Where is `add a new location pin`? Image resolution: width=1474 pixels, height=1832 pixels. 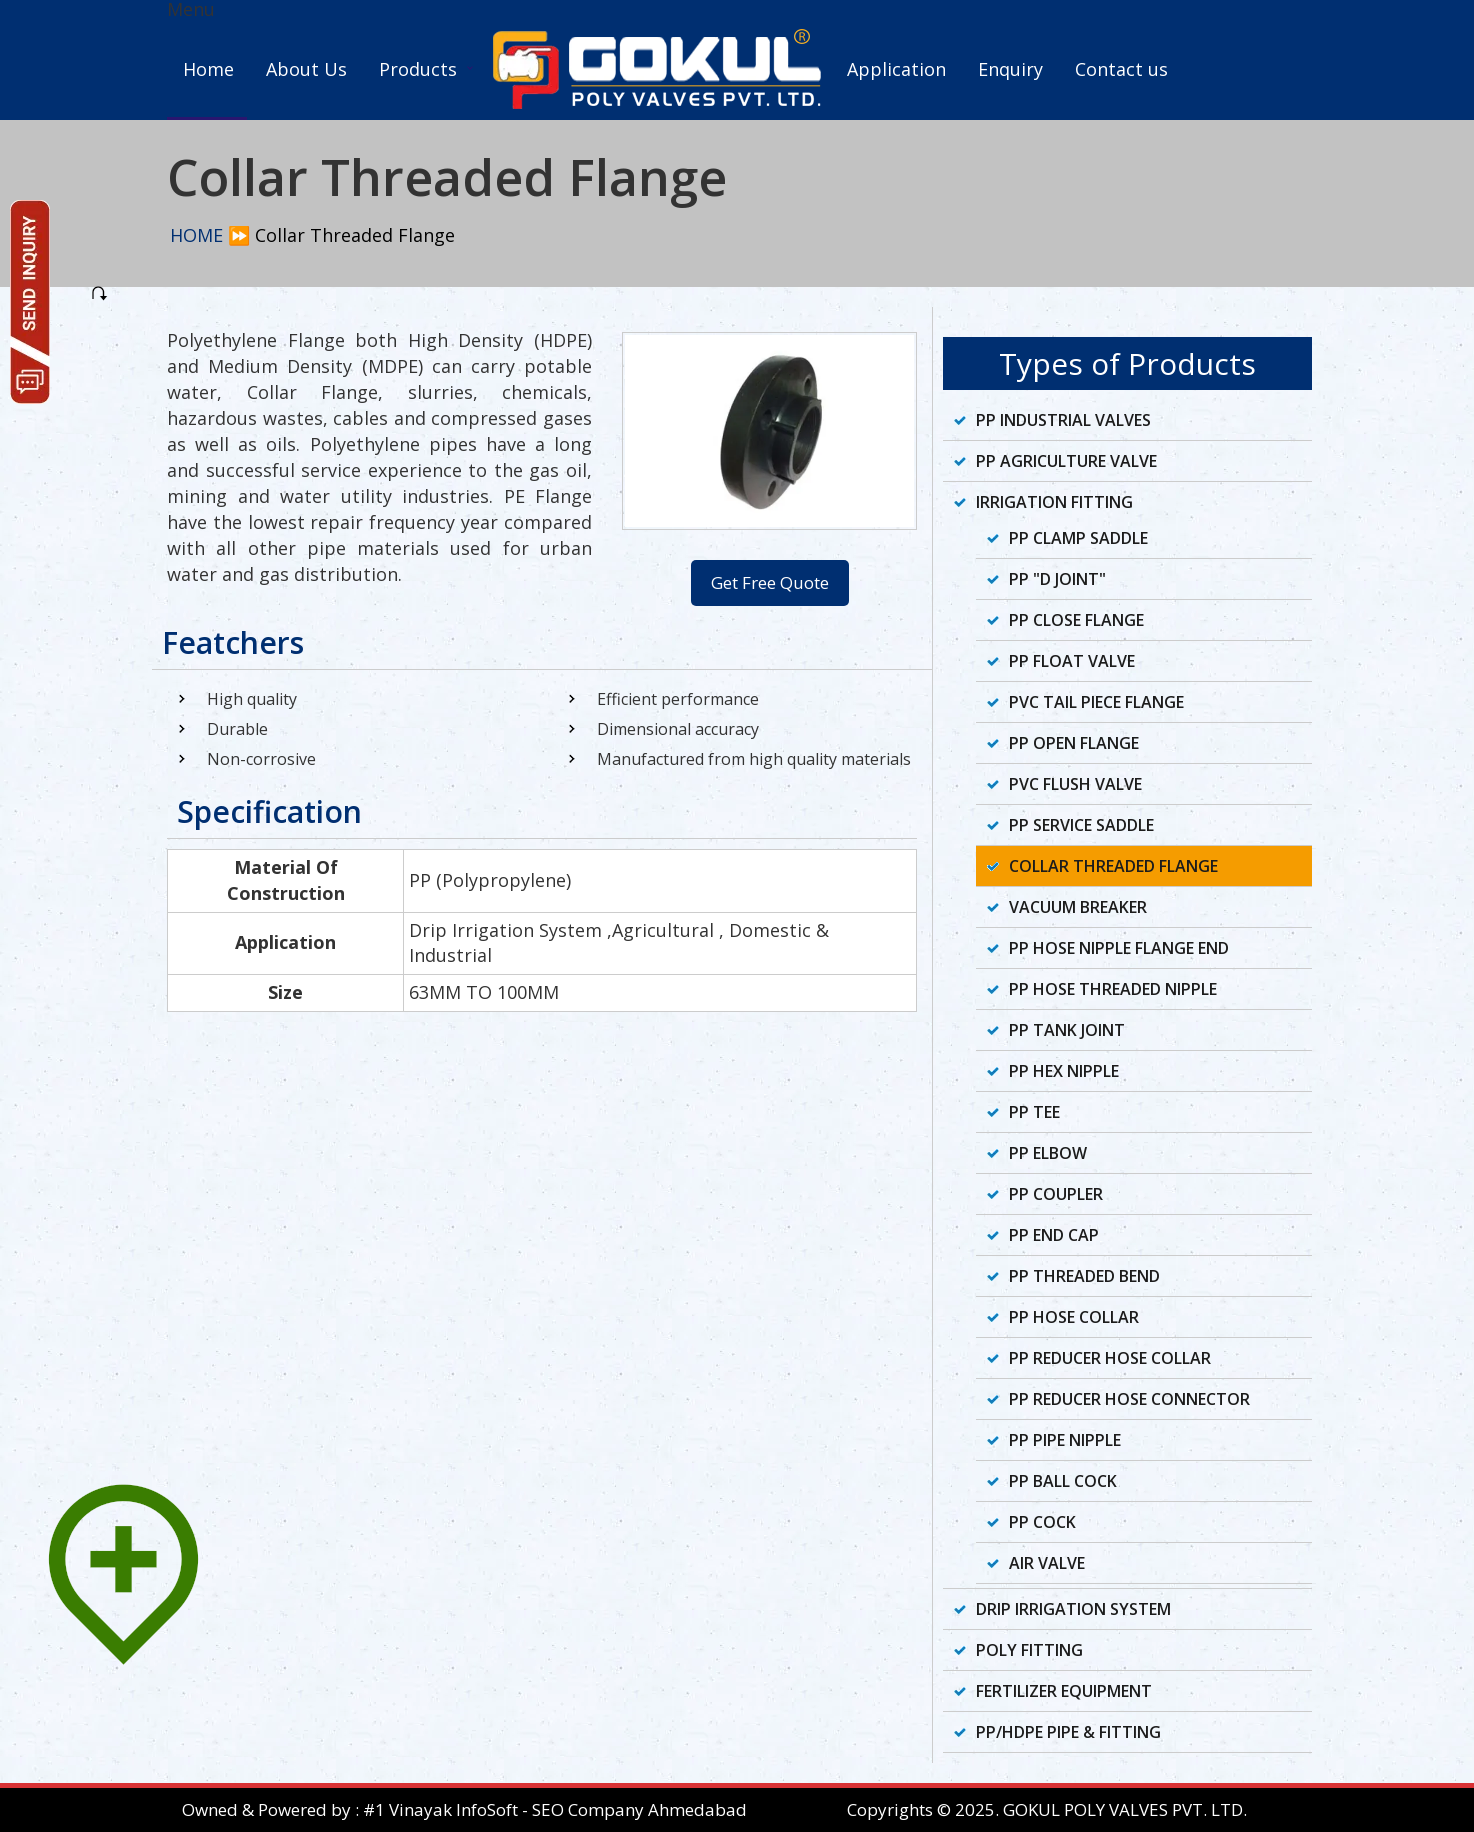 add a new location pin is located at coordinates (123, 1567).